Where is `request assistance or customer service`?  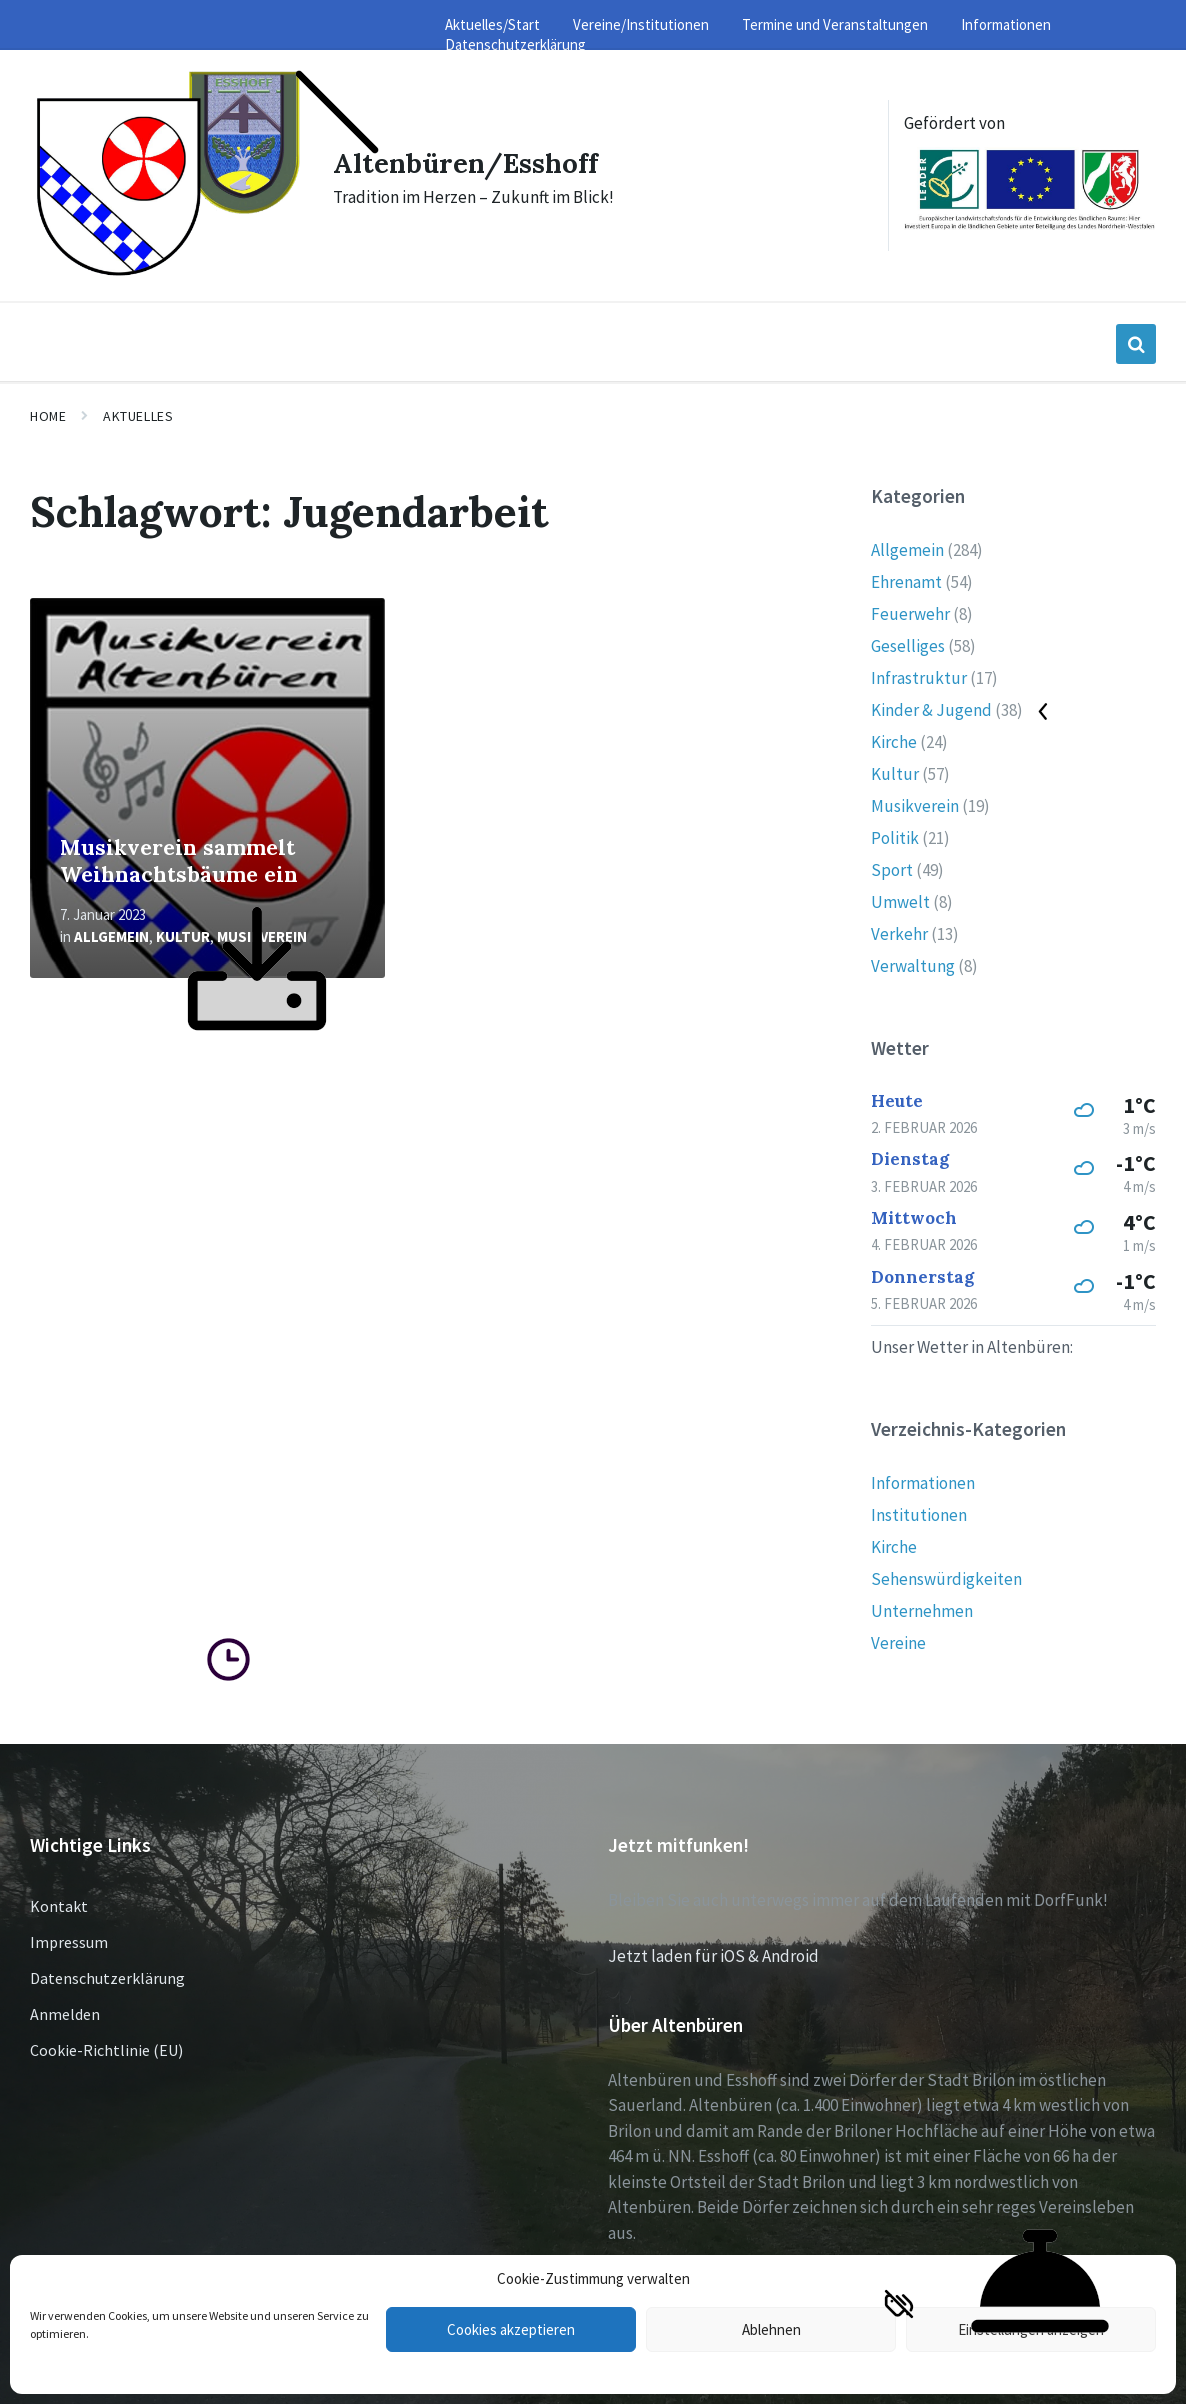
request assistance or customer service is located at coordinates (1040, 2281).